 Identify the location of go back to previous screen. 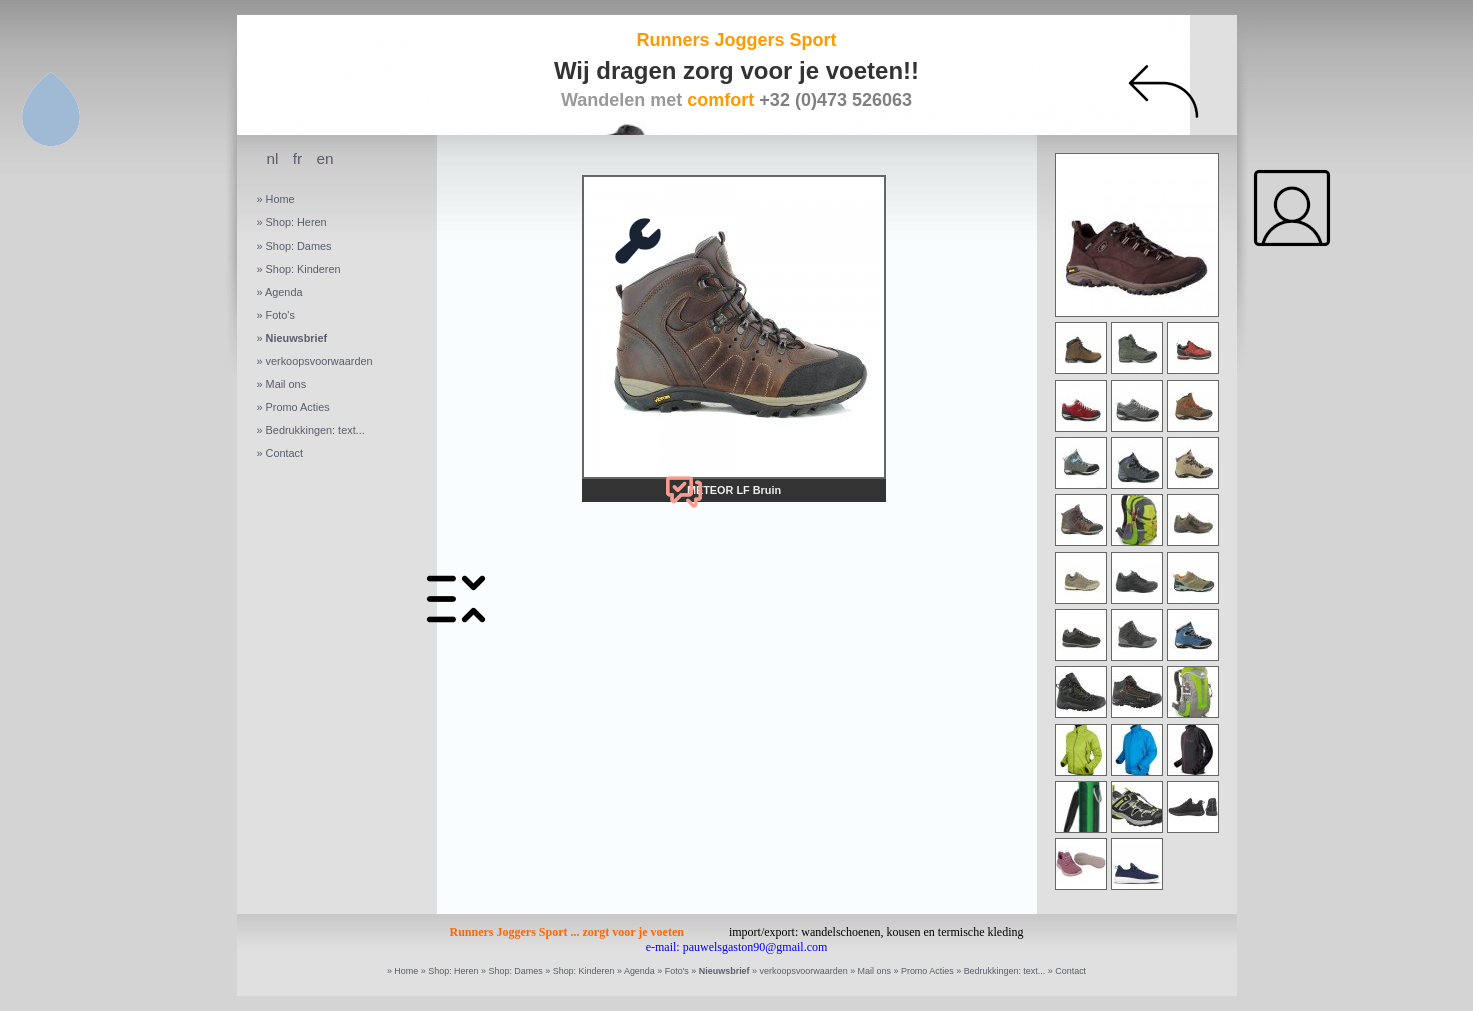
(1163, 91).